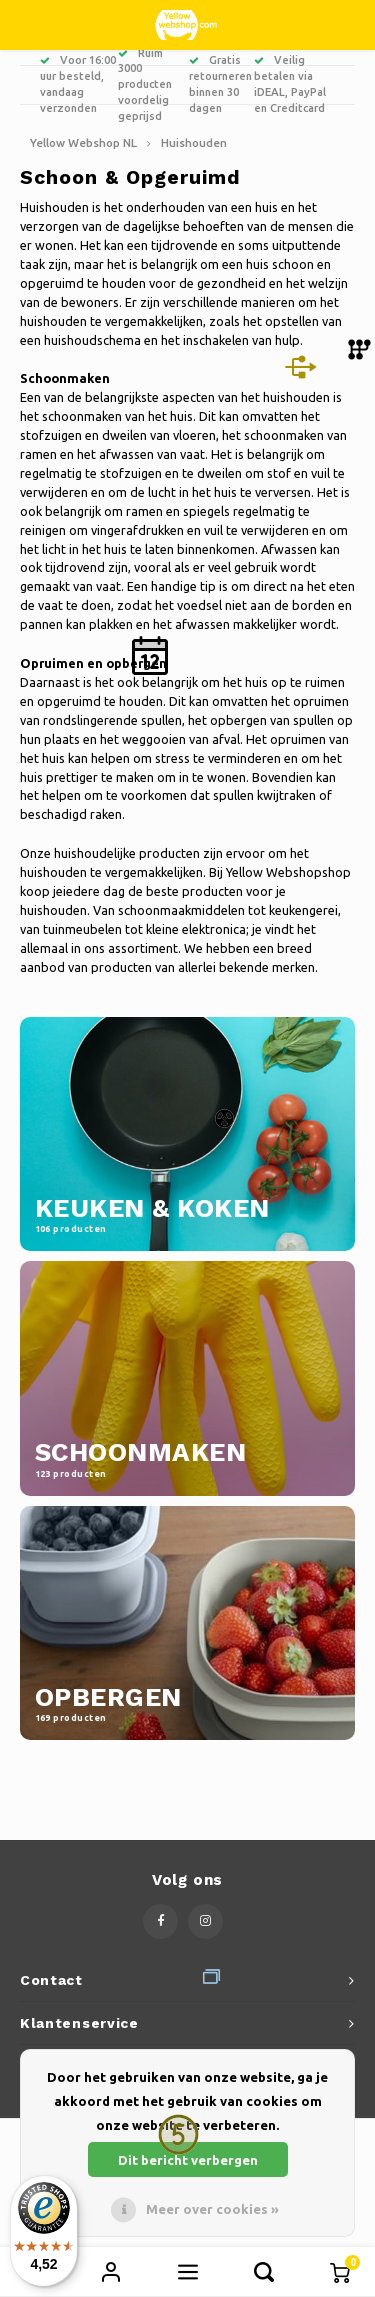 The width and height of the screenshot is (375, 2297). What do you see at coordinates (359, 349) in the screenshot?
I see `indicates manual transmission or gear settings` at bounding box center [359, 349].